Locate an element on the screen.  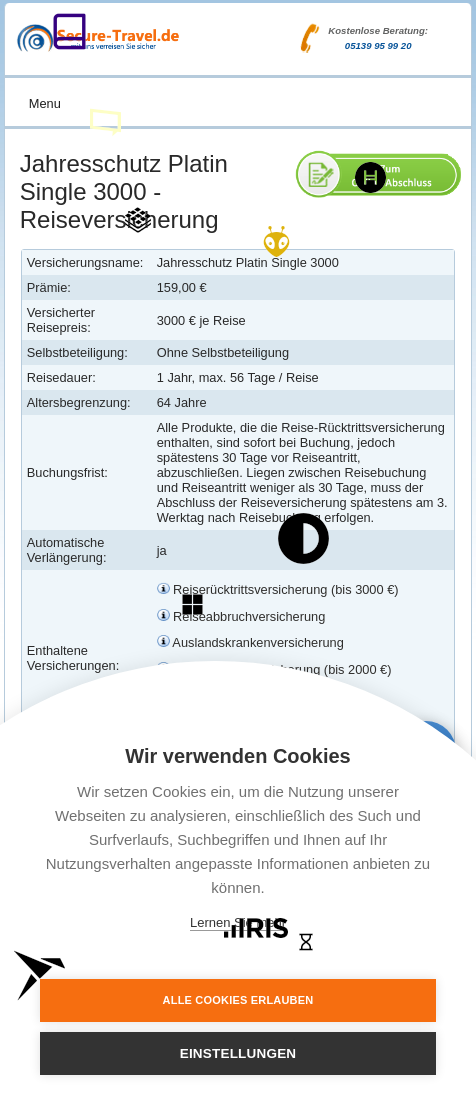
open PlatformIO IDE or development environment is located at coordinates (276, 241).